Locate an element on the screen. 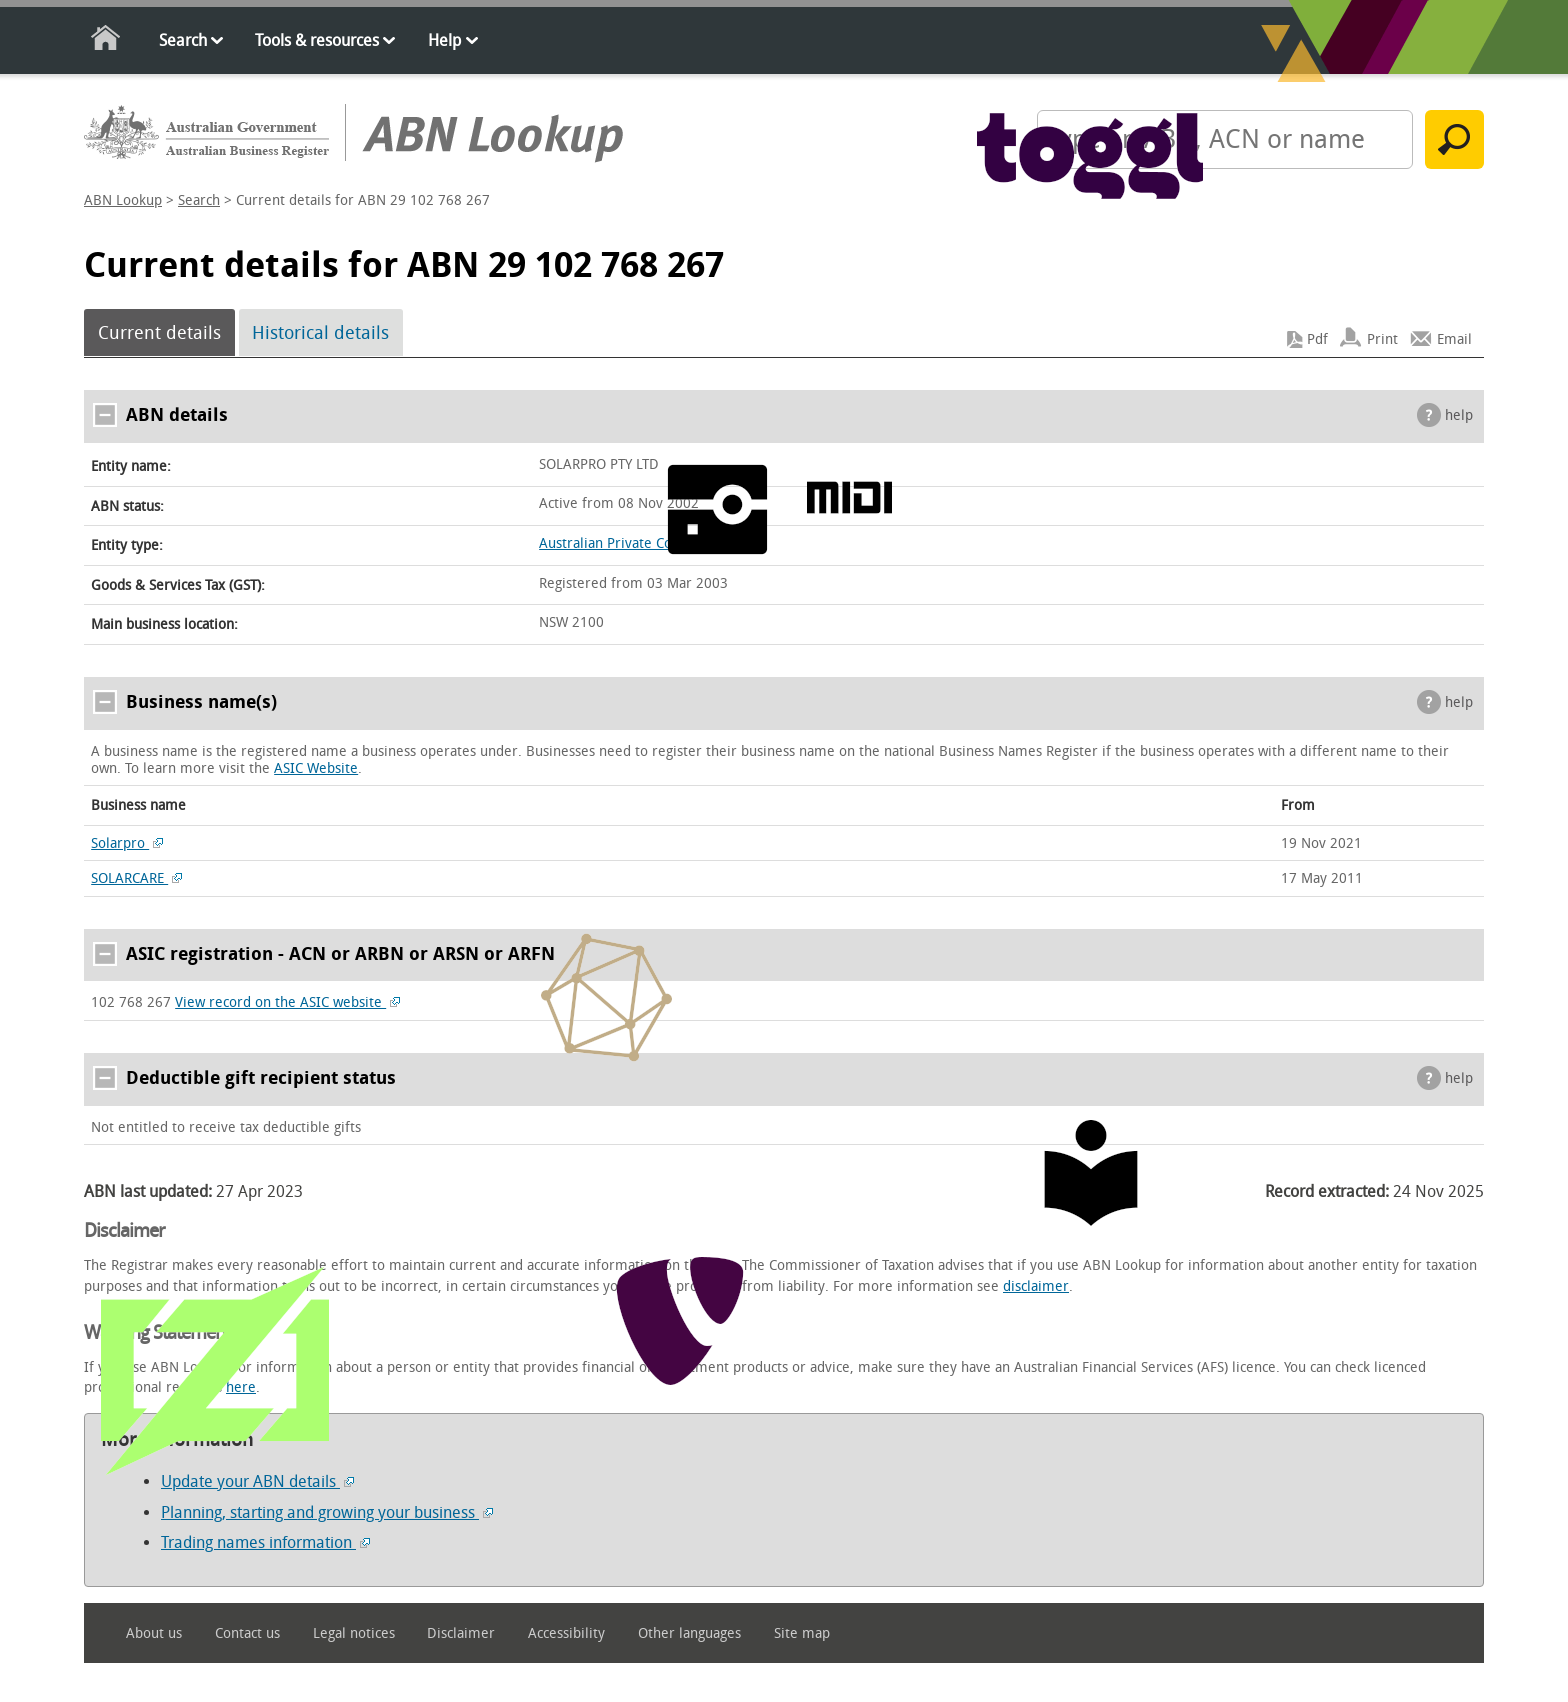 The image size is (1568, 1702). ONNX (Open Neural Network Exchange) logo is located at coordinates (606, 997).